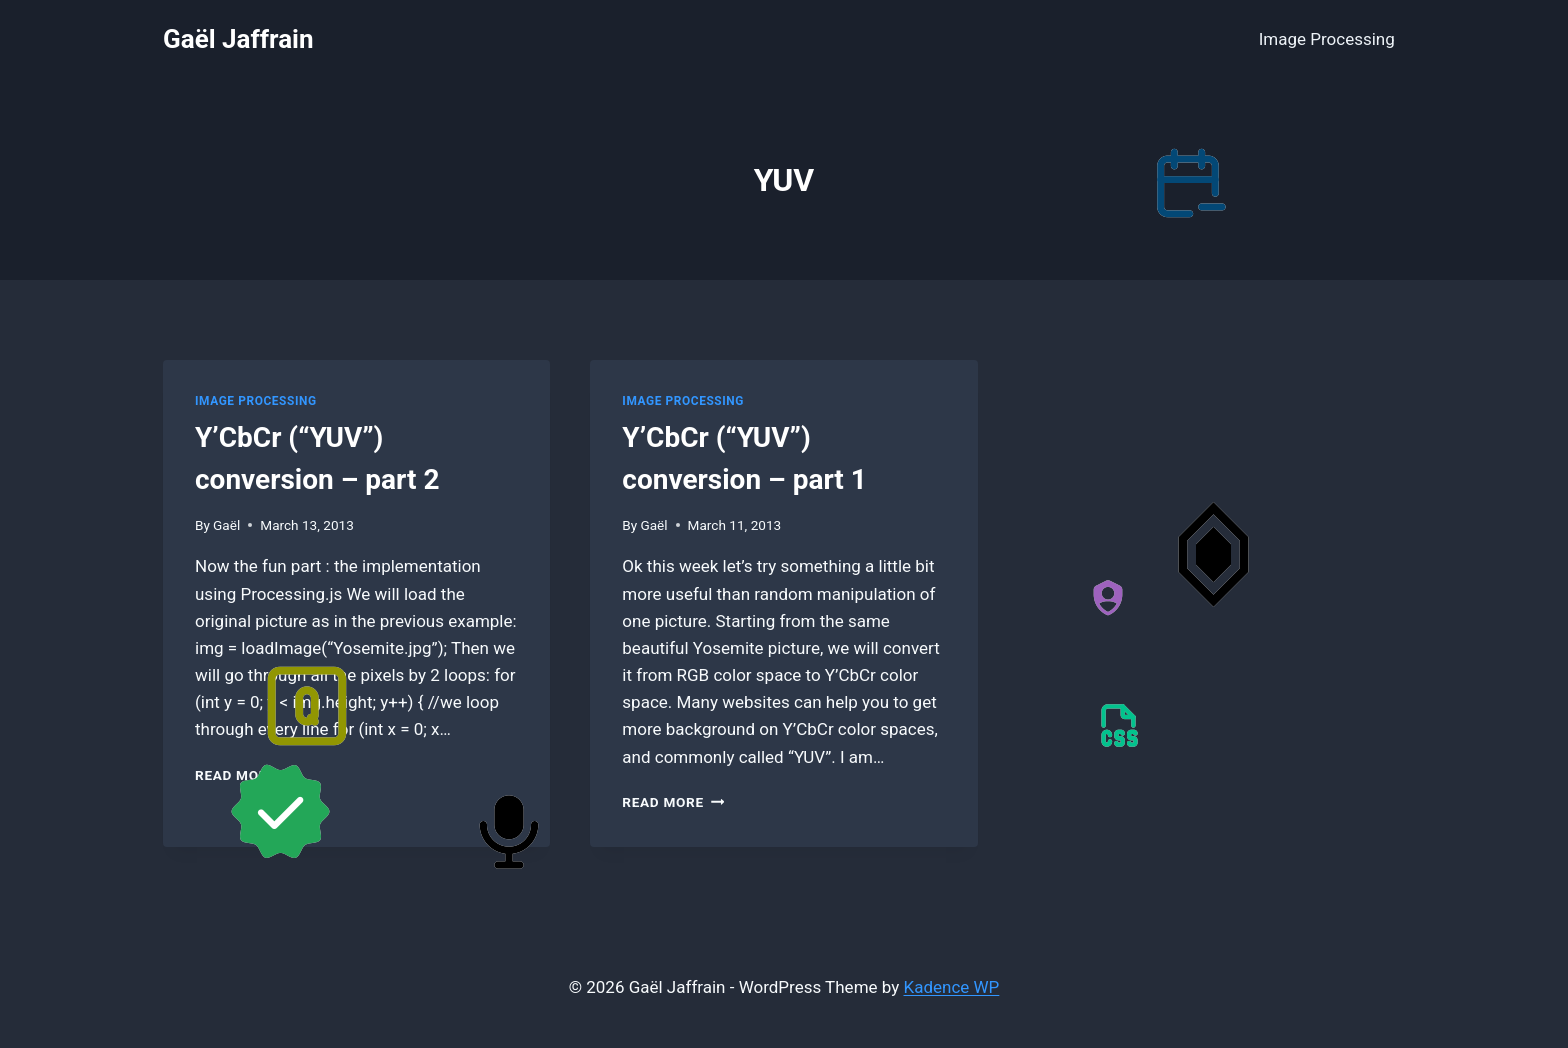 This screenshot has height=1048, width=1568. Describe the element at coordinates (1118, 725) in the screenshot. I see `indicates a CSS stylesheet file` at that location.